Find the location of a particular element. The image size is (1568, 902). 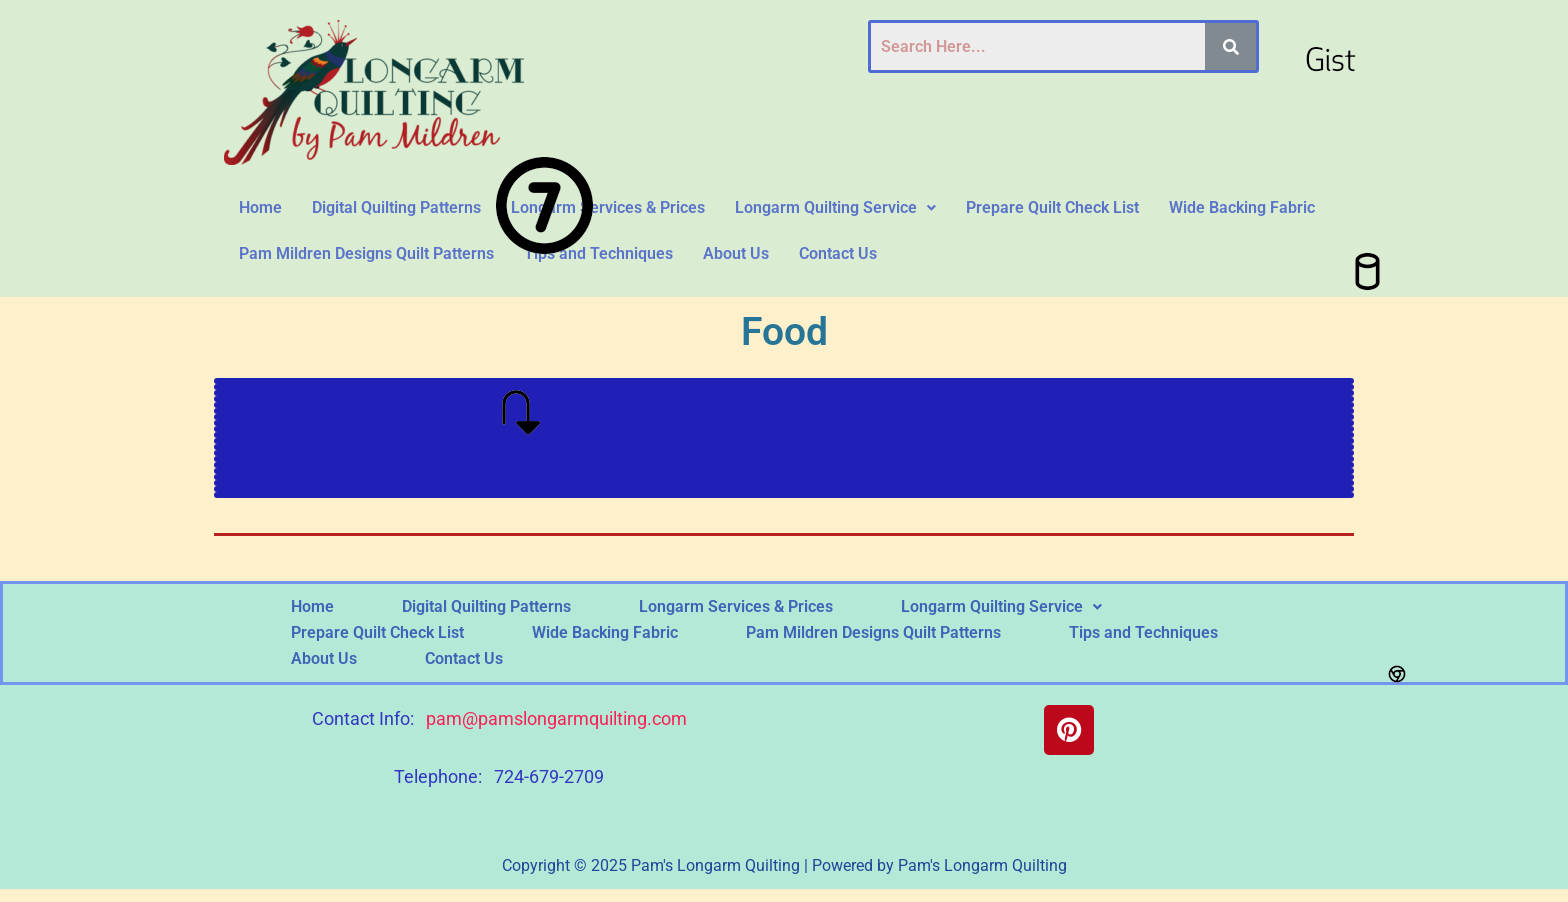

indicates step 7 in a numbered sequence is located at coordinates (544, 205).